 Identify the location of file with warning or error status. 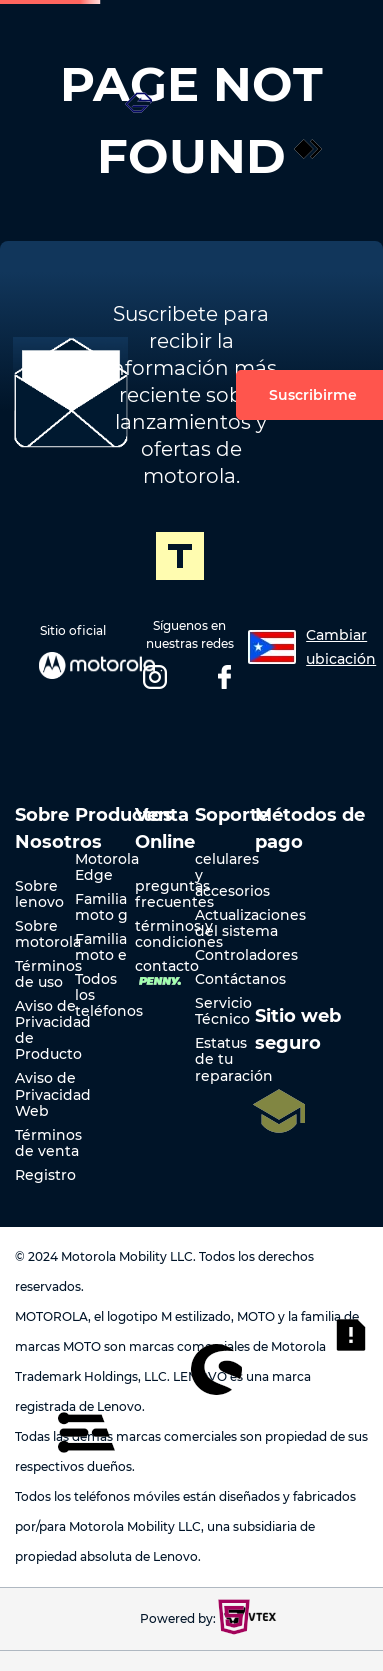
(351, 1335).